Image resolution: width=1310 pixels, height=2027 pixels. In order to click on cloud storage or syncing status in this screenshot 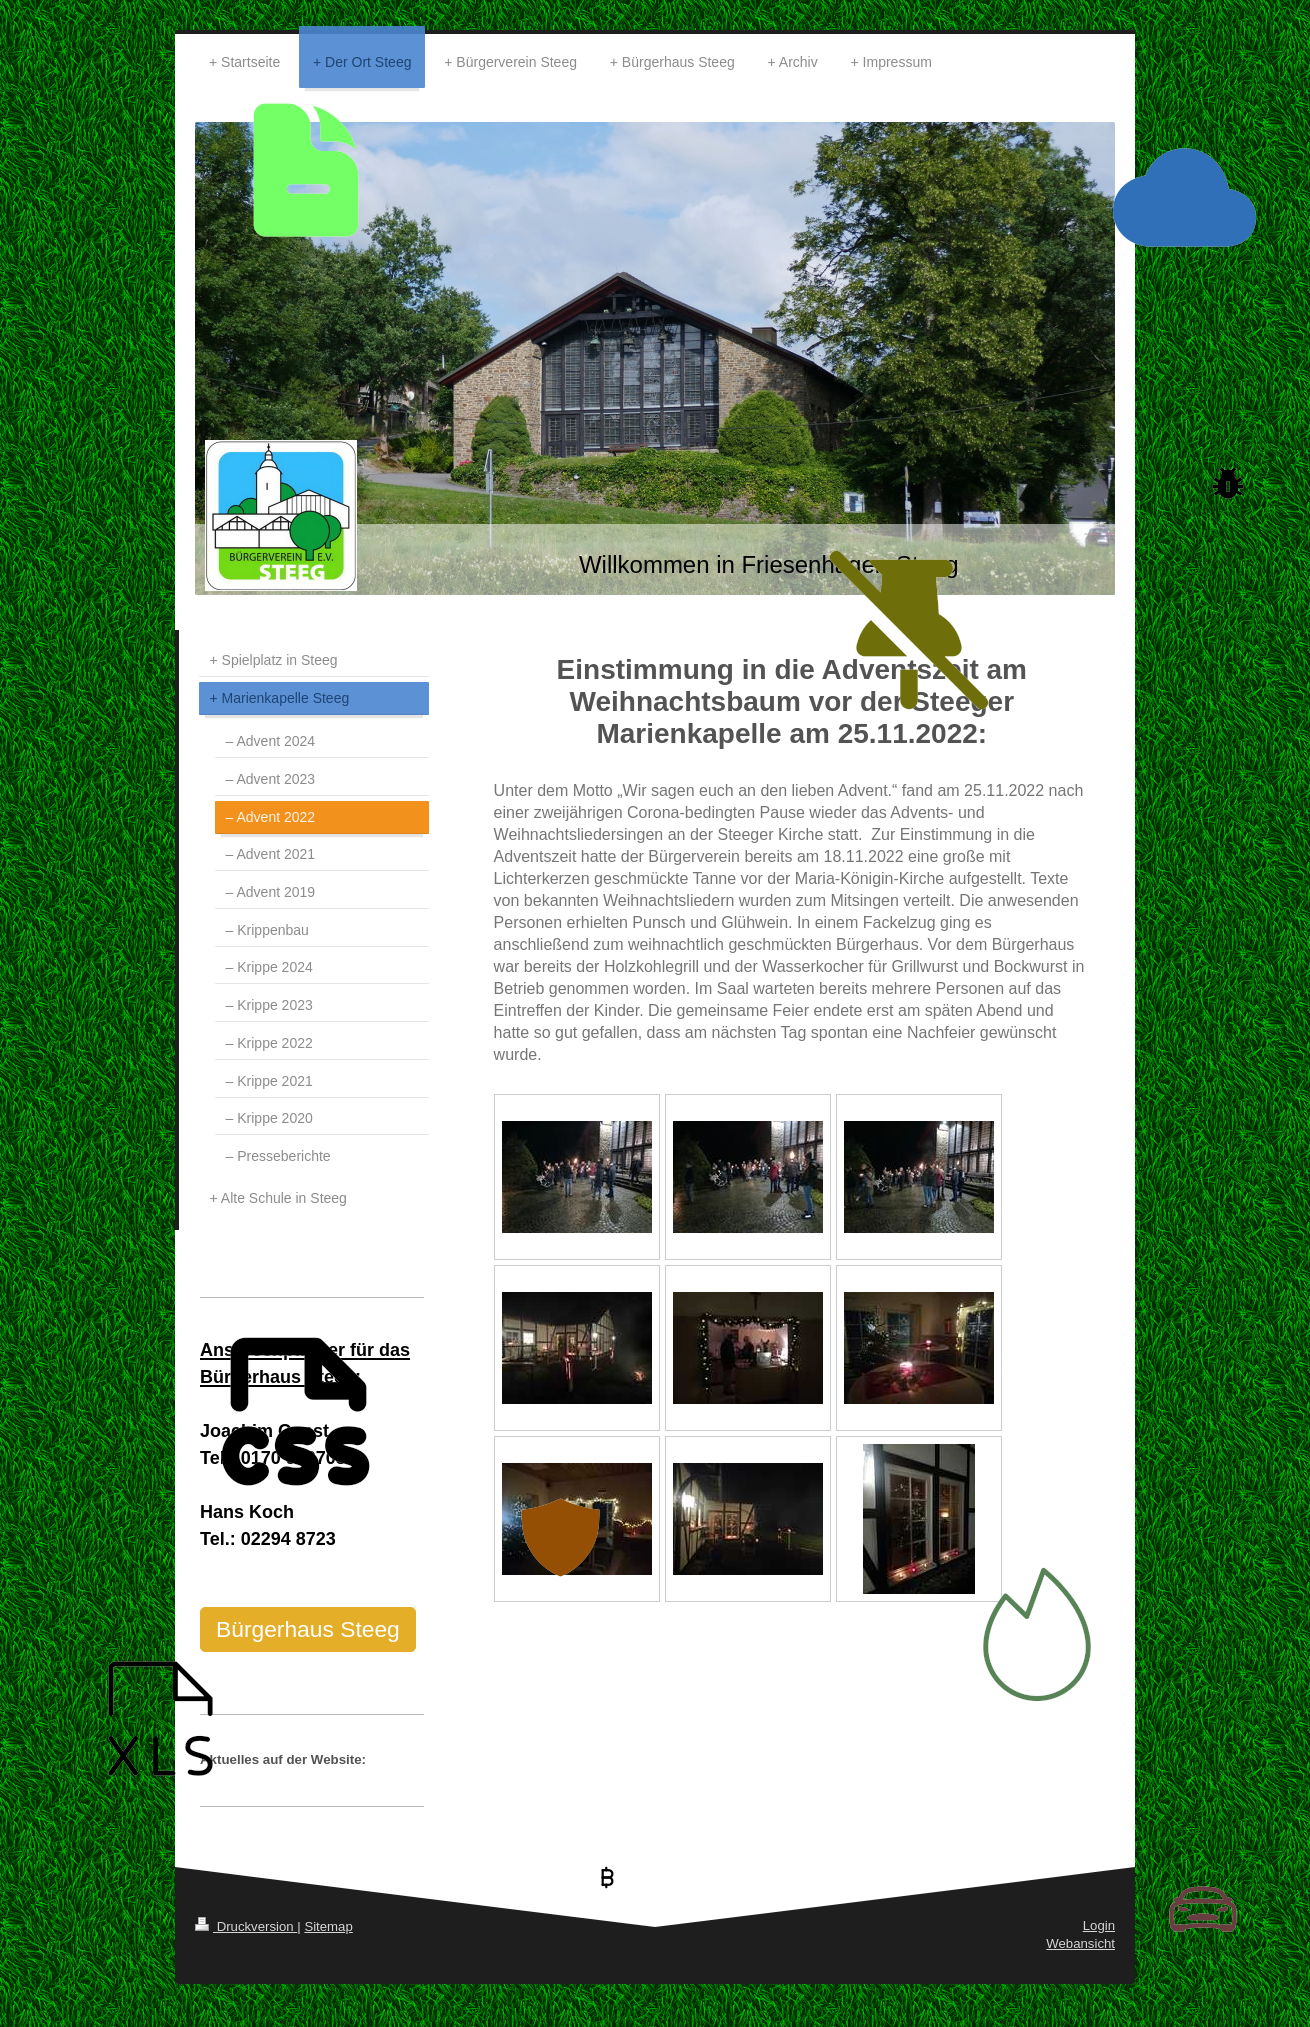, I will do `click(1184, 197)`.